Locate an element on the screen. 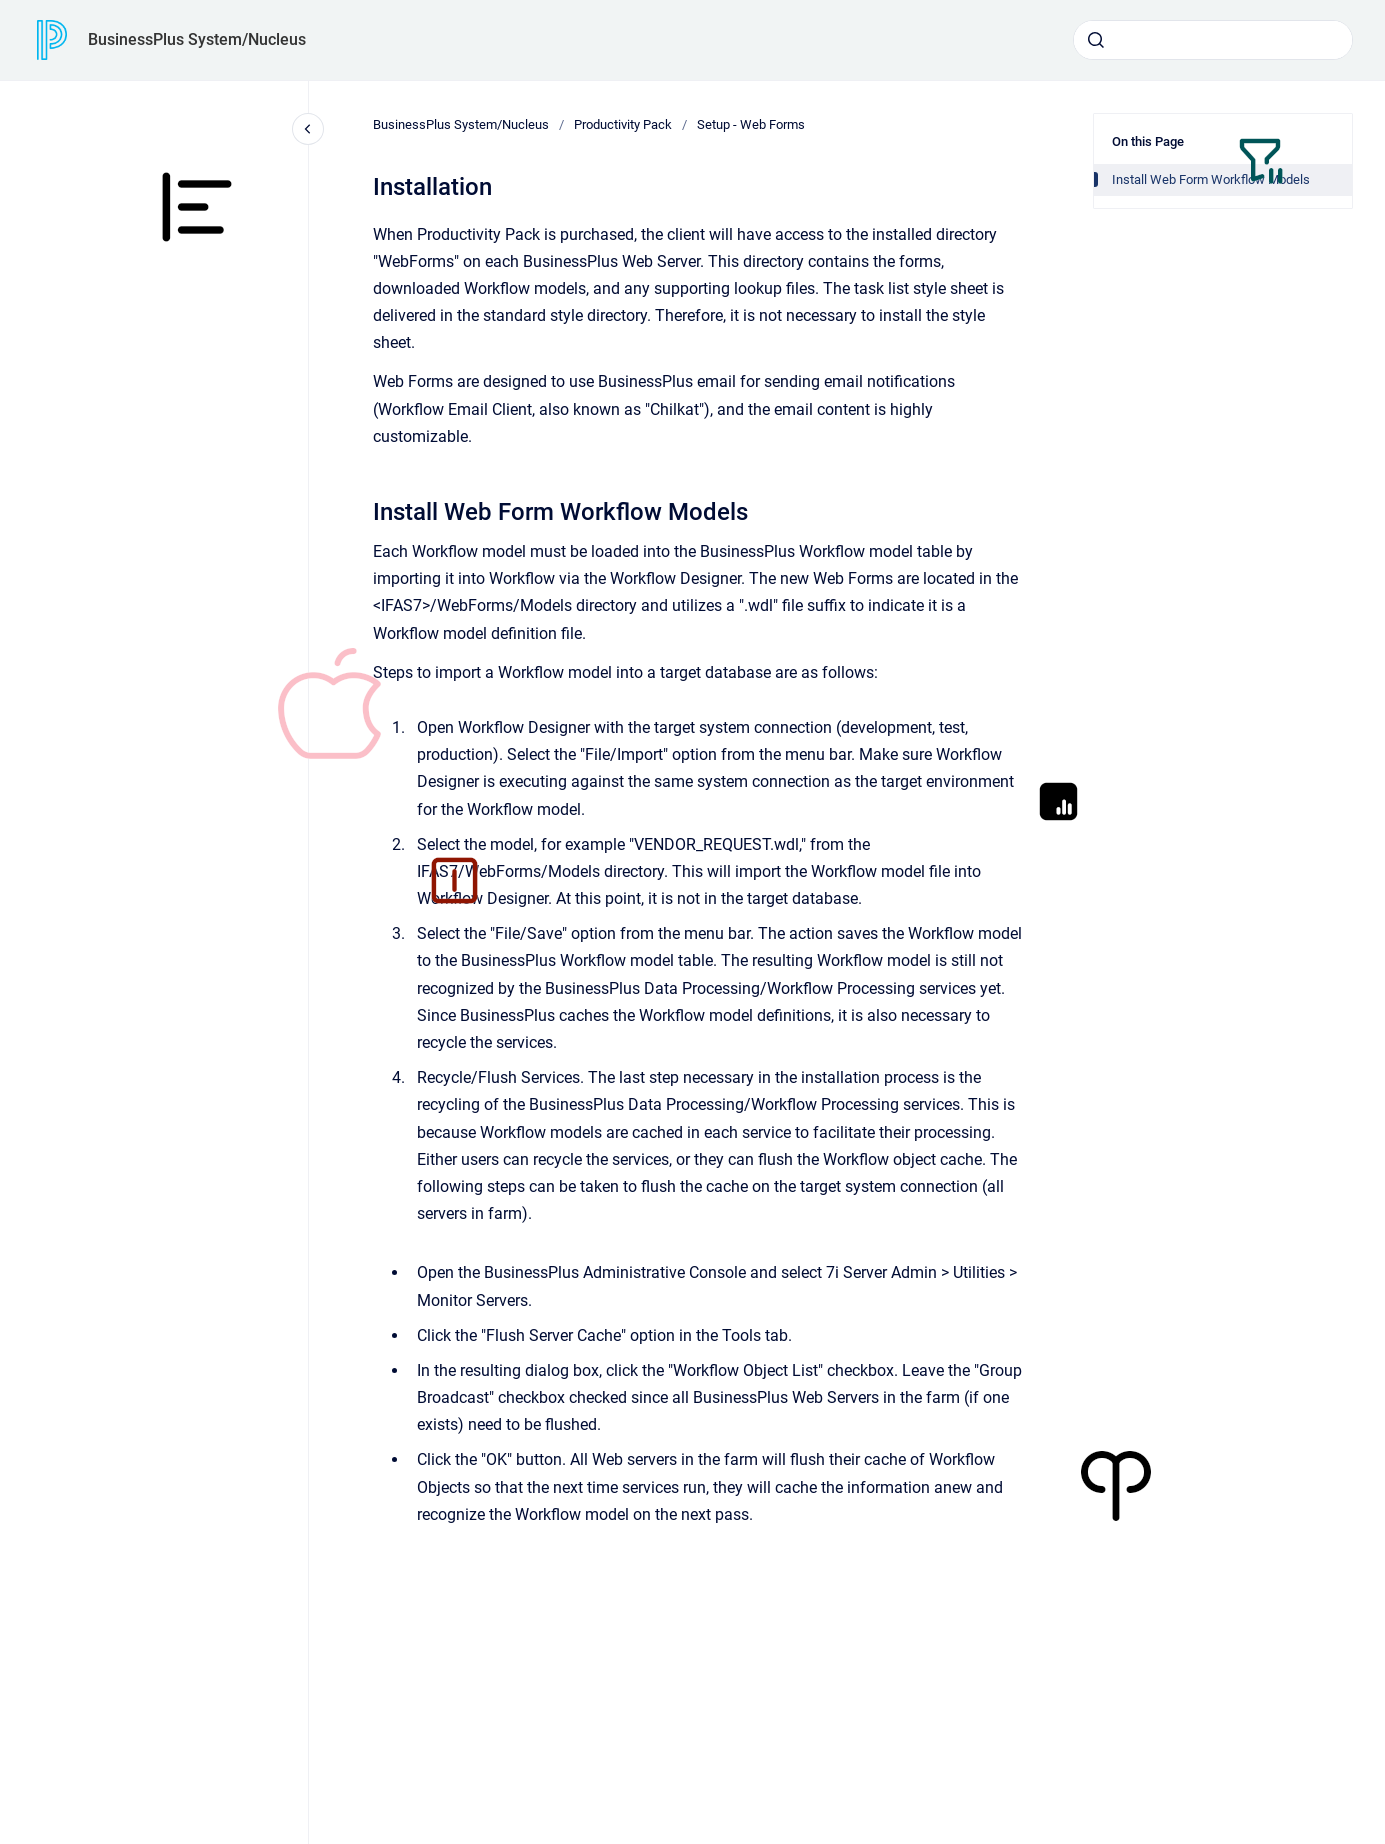 The height and width of the screenshot is (1844, 1385). apple company logo or branding is located at coordinates (333, 711).